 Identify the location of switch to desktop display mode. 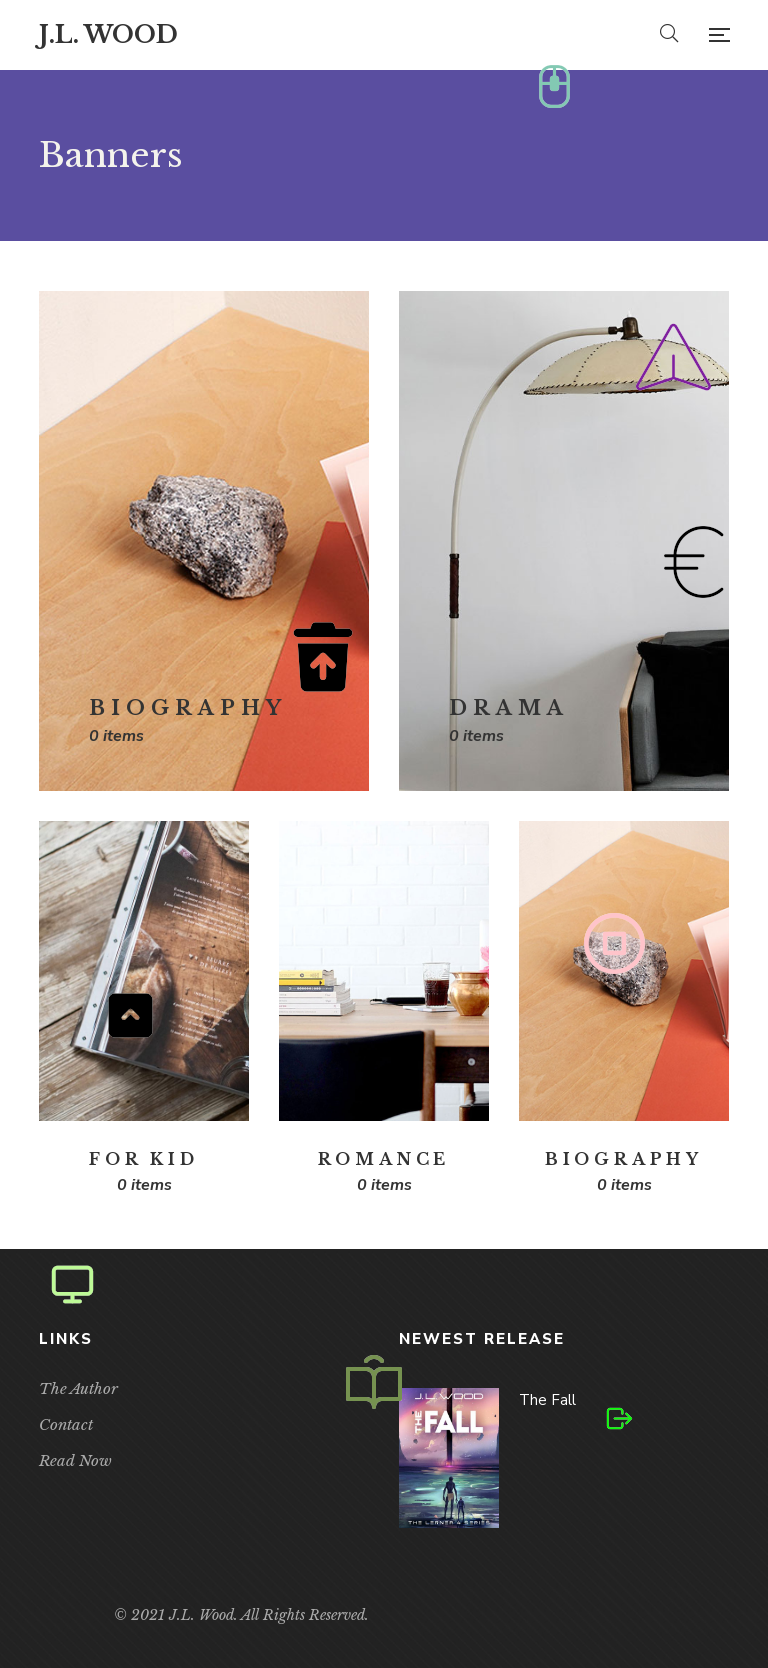
(72, 1284).